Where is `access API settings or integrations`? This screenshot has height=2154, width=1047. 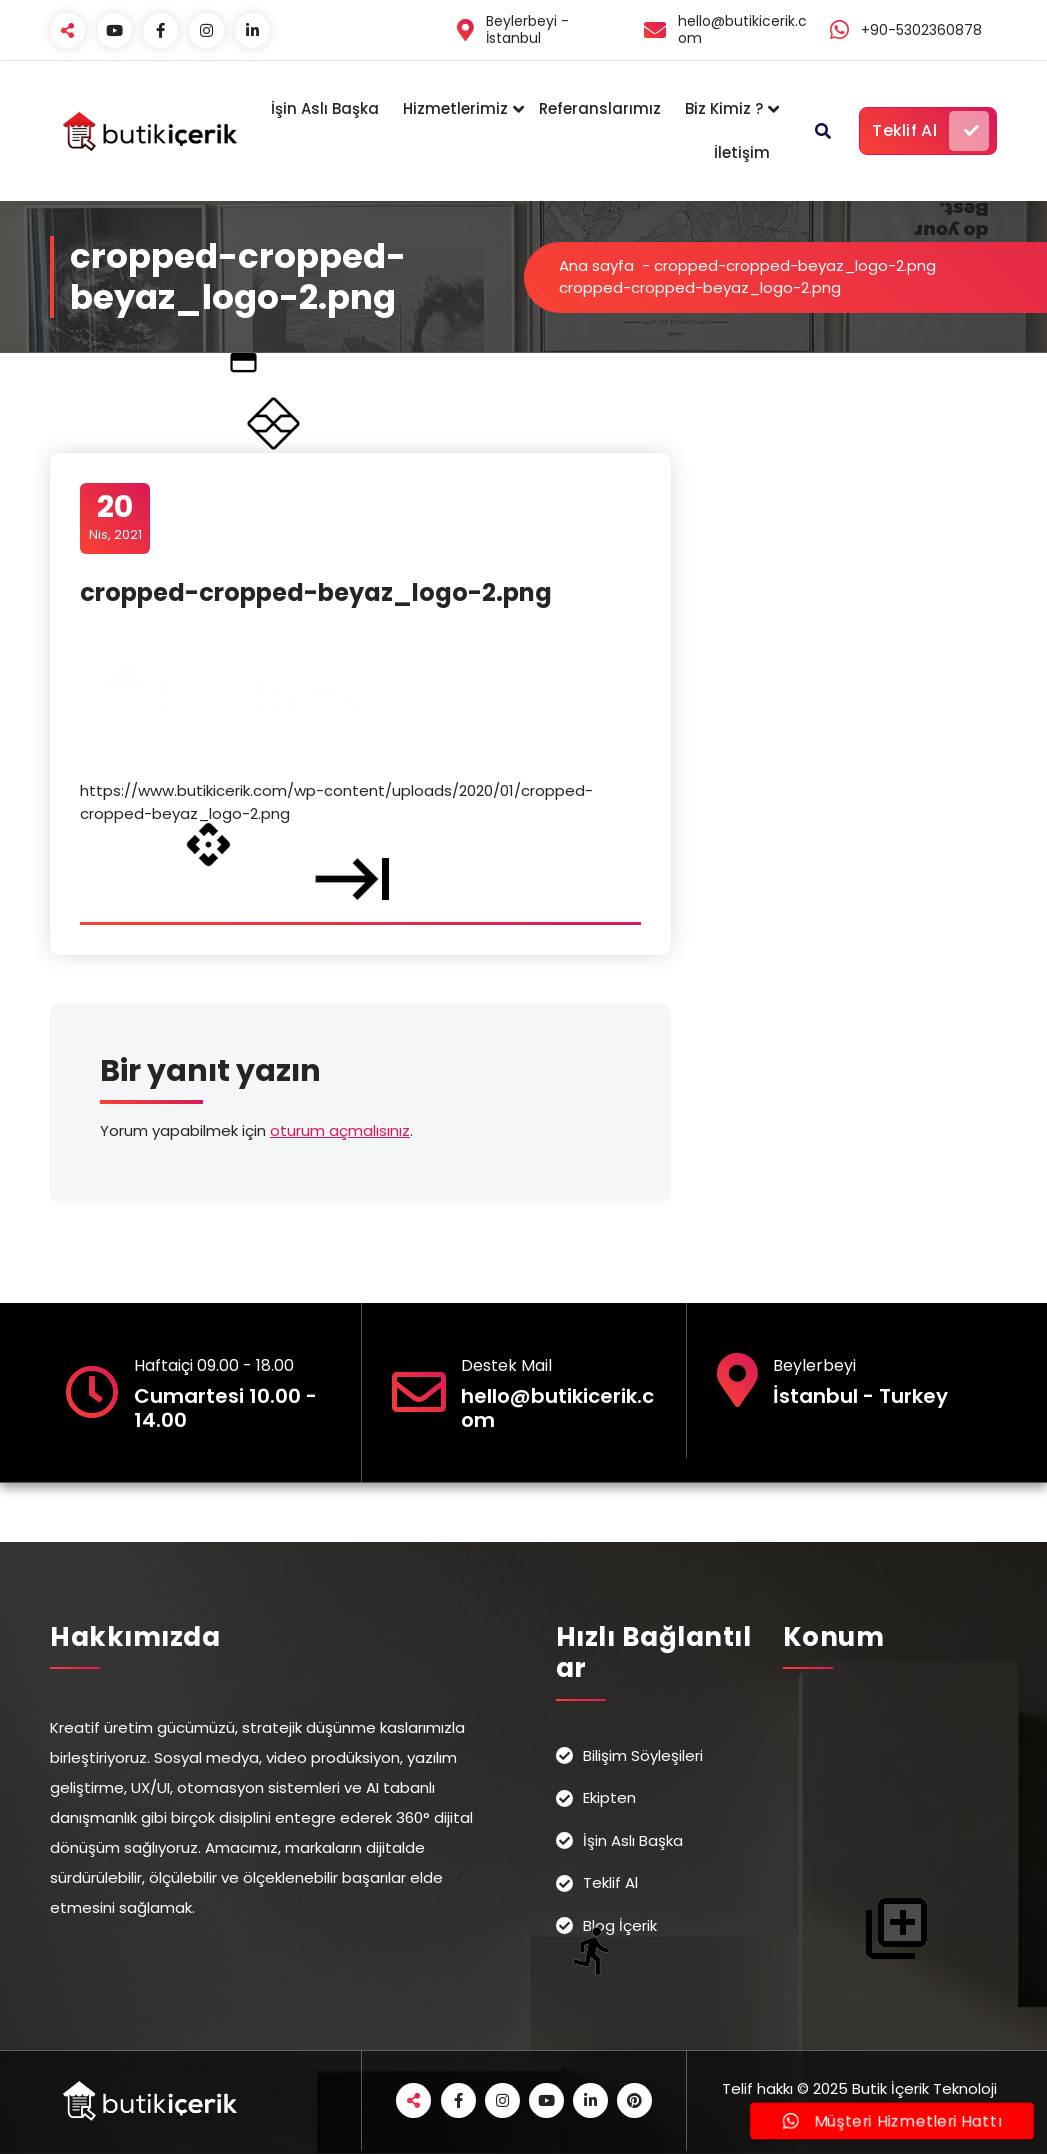 access API settings or integrations is located at coordinates (208, 844).